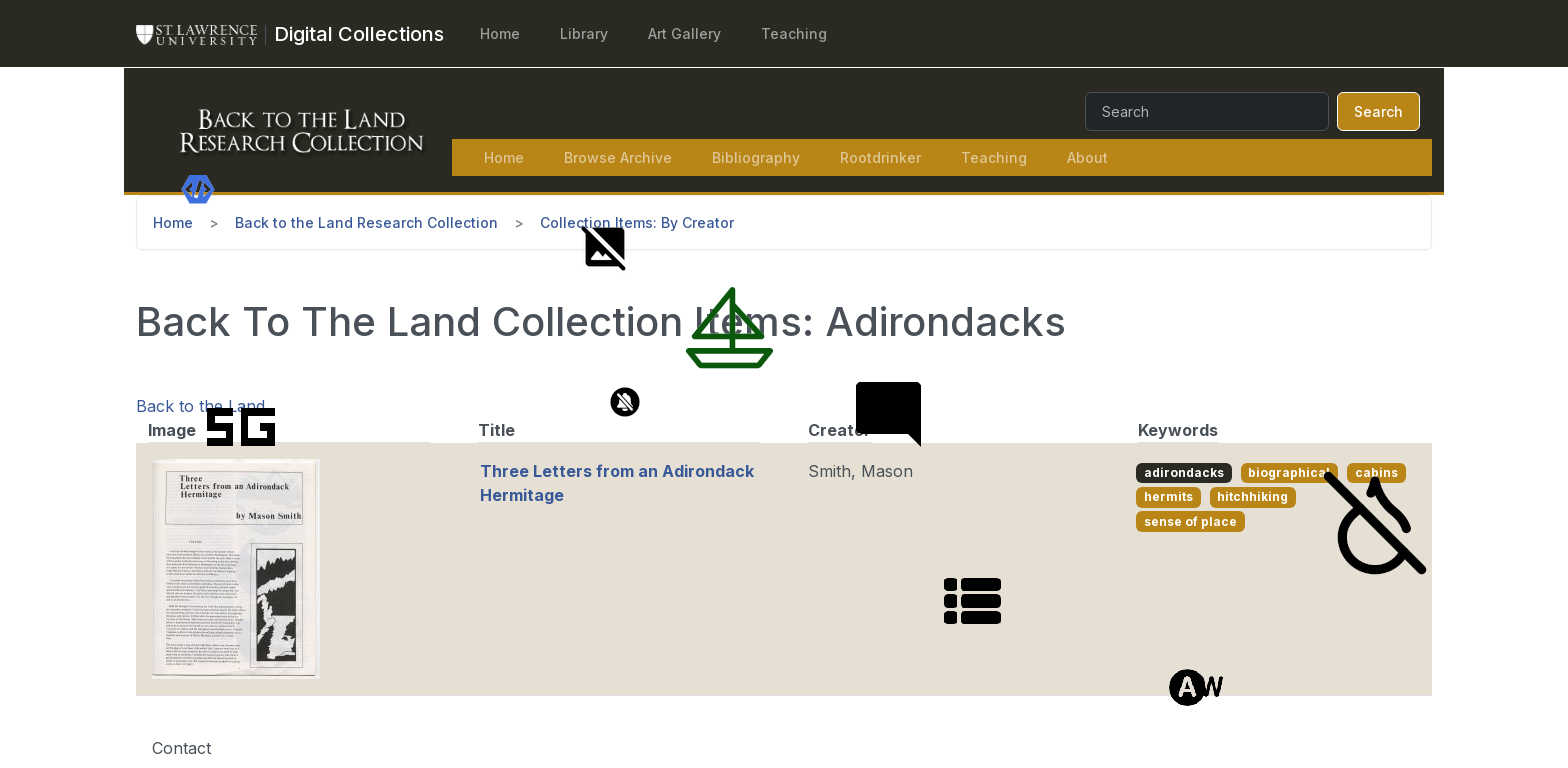  Describe the element at coordinates (241, 427) in the screenshot. I see `indicates 5G network connectivity status` at that location.